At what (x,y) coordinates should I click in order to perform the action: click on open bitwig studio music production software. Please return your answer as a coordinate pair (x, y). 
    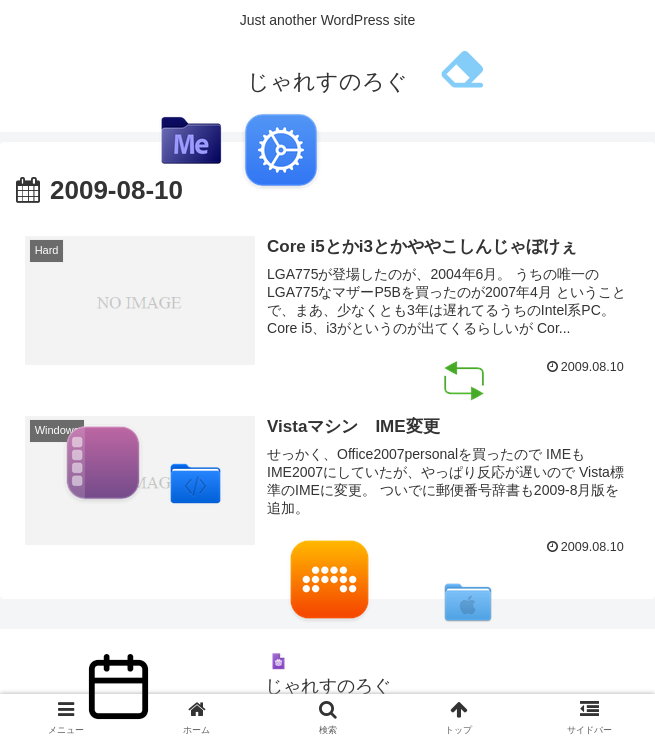
    Looking at the image, I should click on (329, 579).